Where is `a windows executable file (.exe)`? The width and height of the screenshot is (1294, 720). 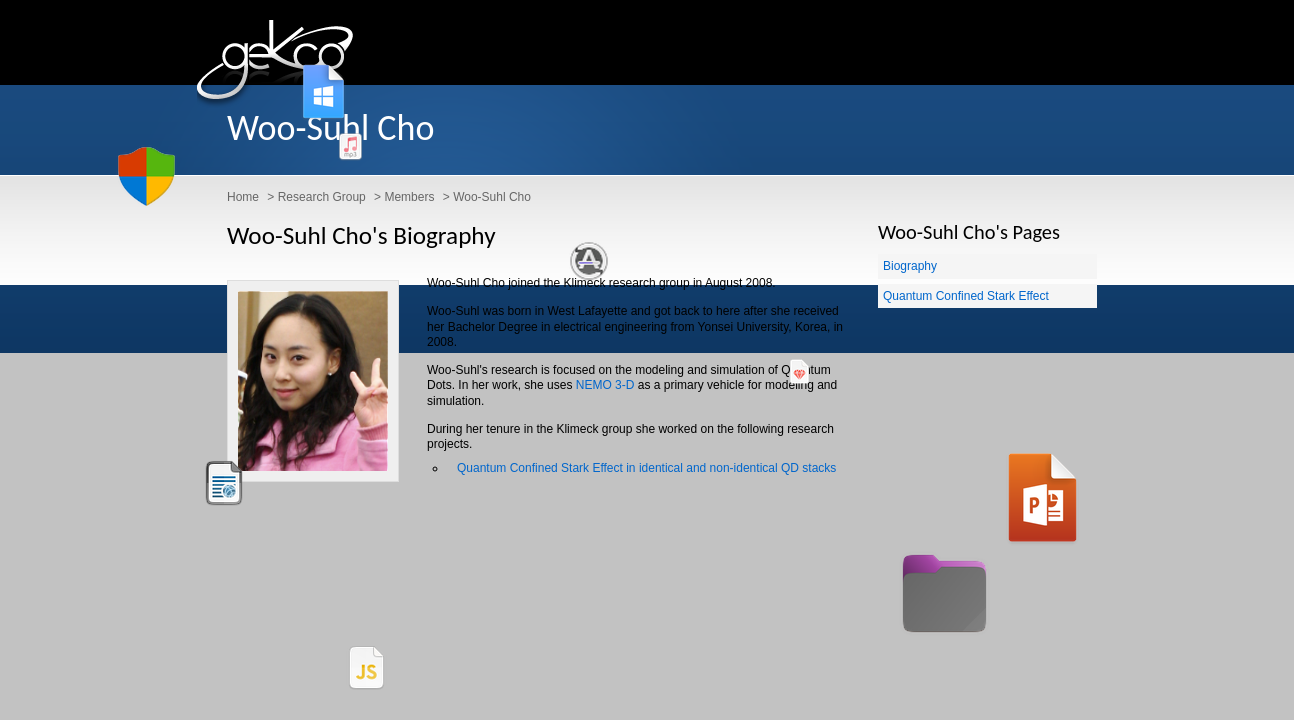
a windows executable file (.exe) is located at coordinates (323, 92).